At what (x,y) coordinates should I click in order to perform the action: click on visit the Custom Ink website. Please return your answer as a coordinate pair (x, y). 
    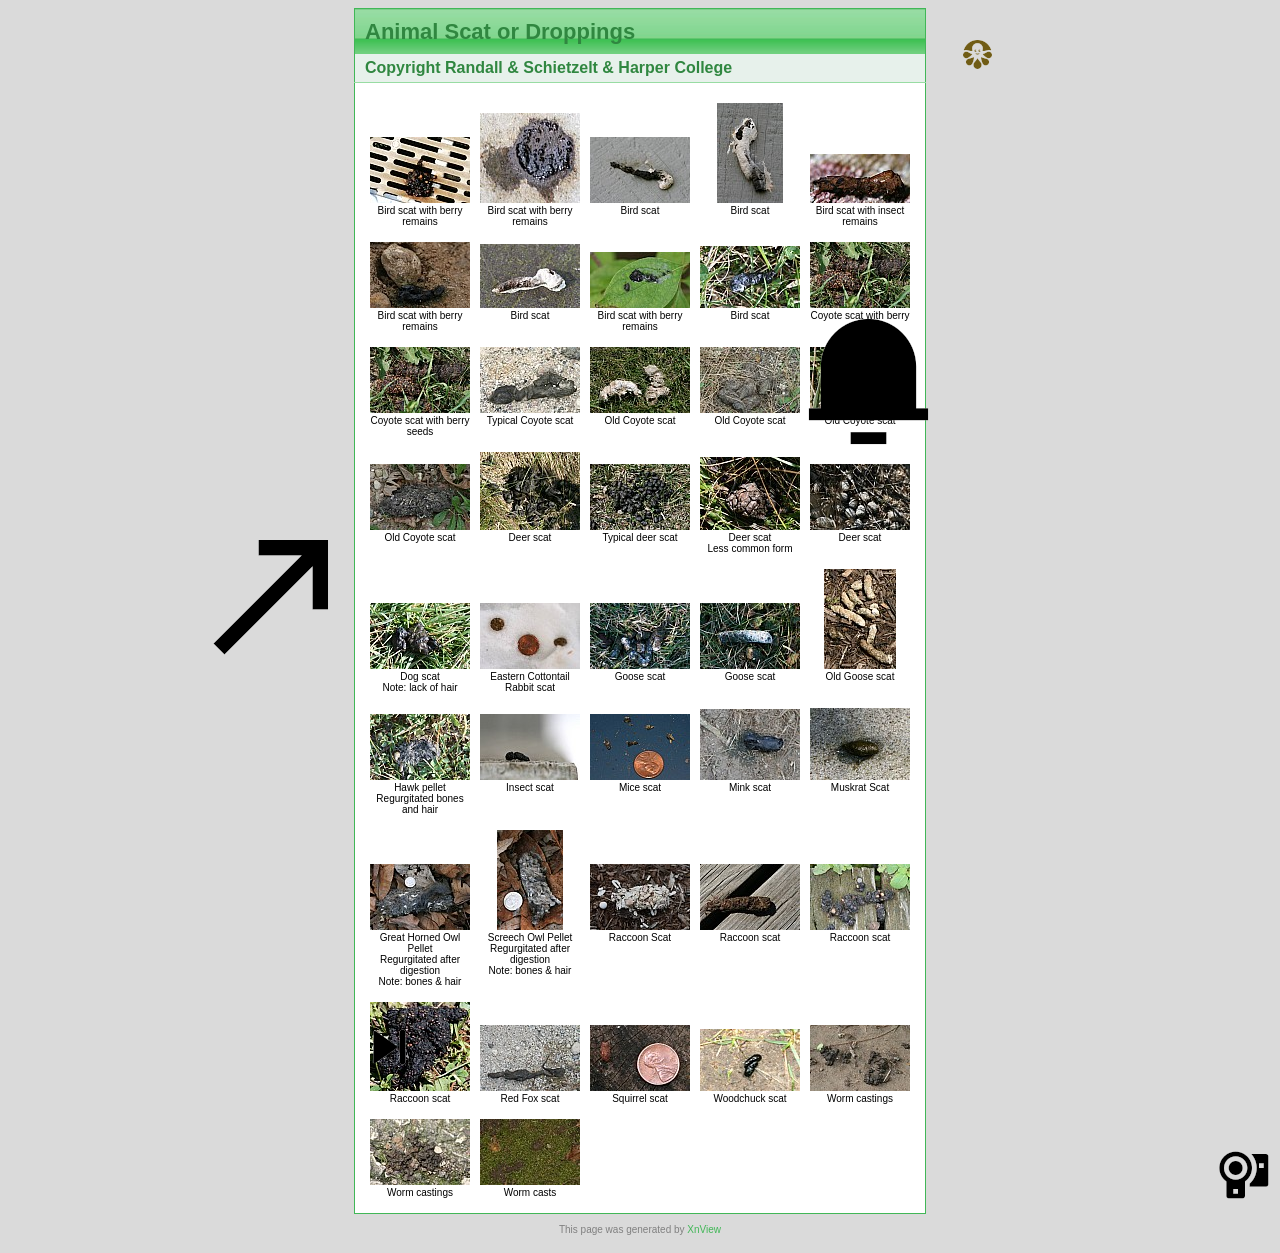
    Looking at the image, I should click on (977, 54).